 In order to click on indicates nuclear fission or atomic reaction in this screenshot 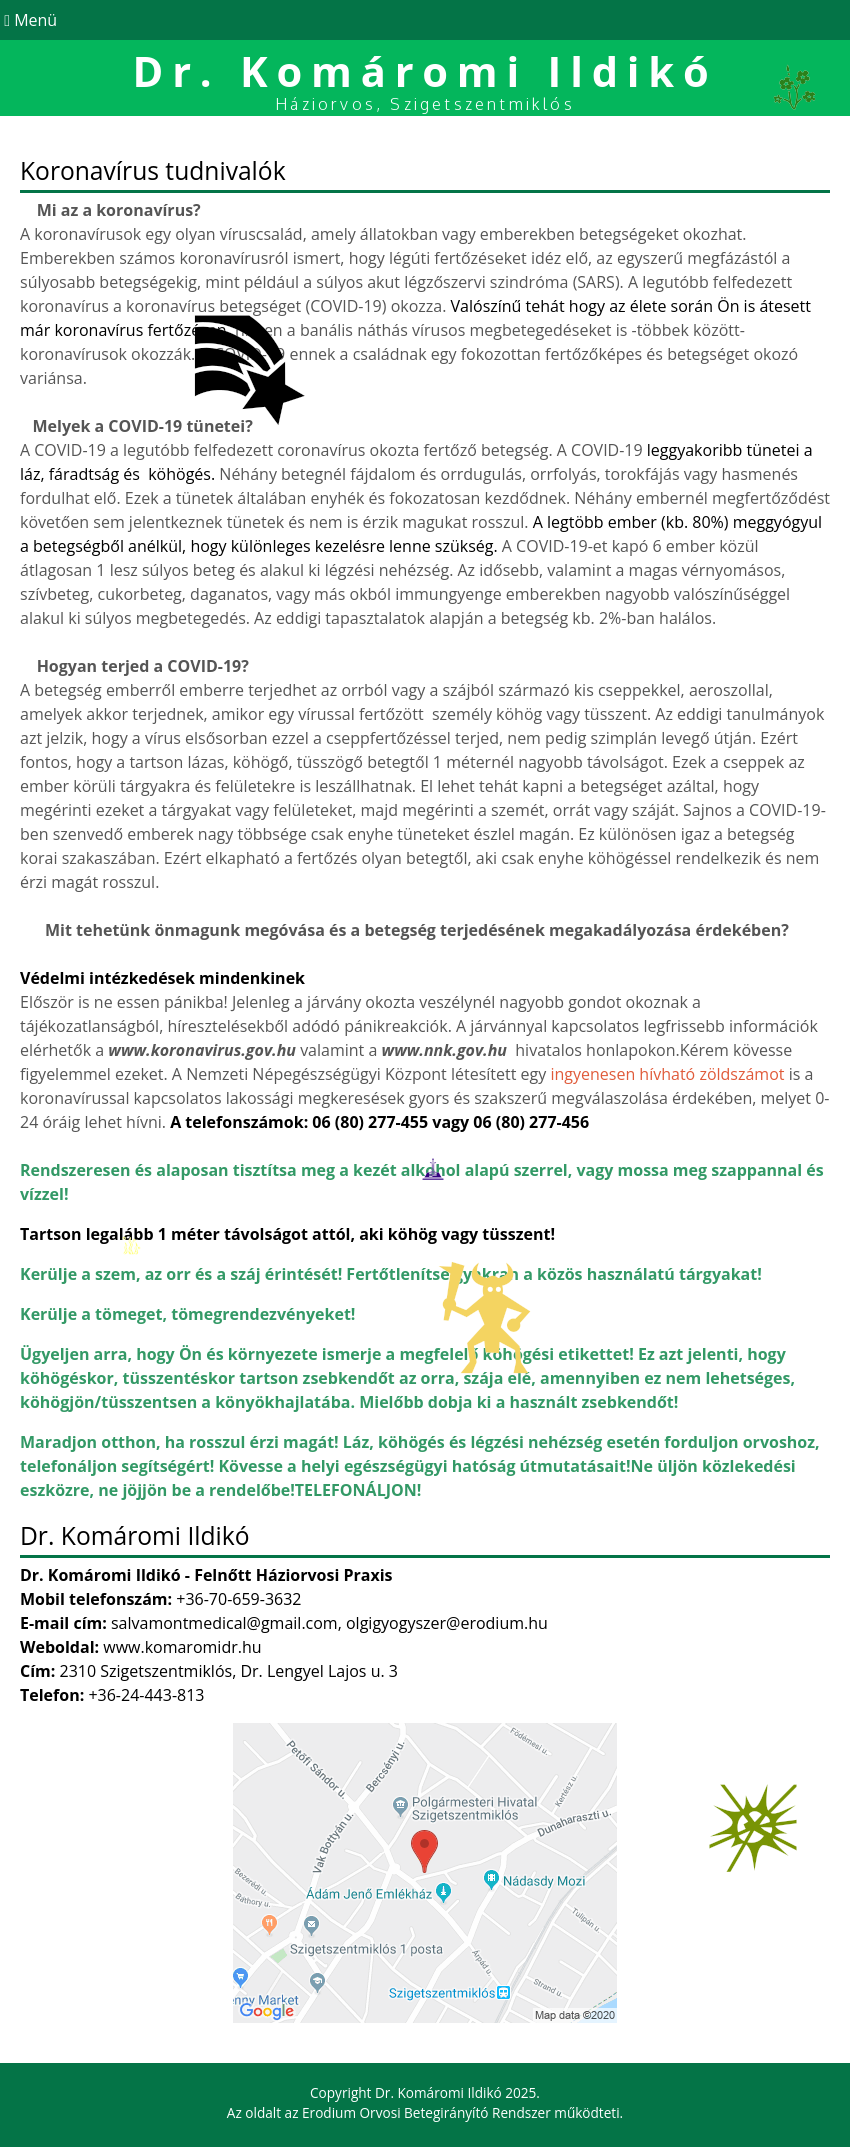, I will do `click(753, 1828)`.